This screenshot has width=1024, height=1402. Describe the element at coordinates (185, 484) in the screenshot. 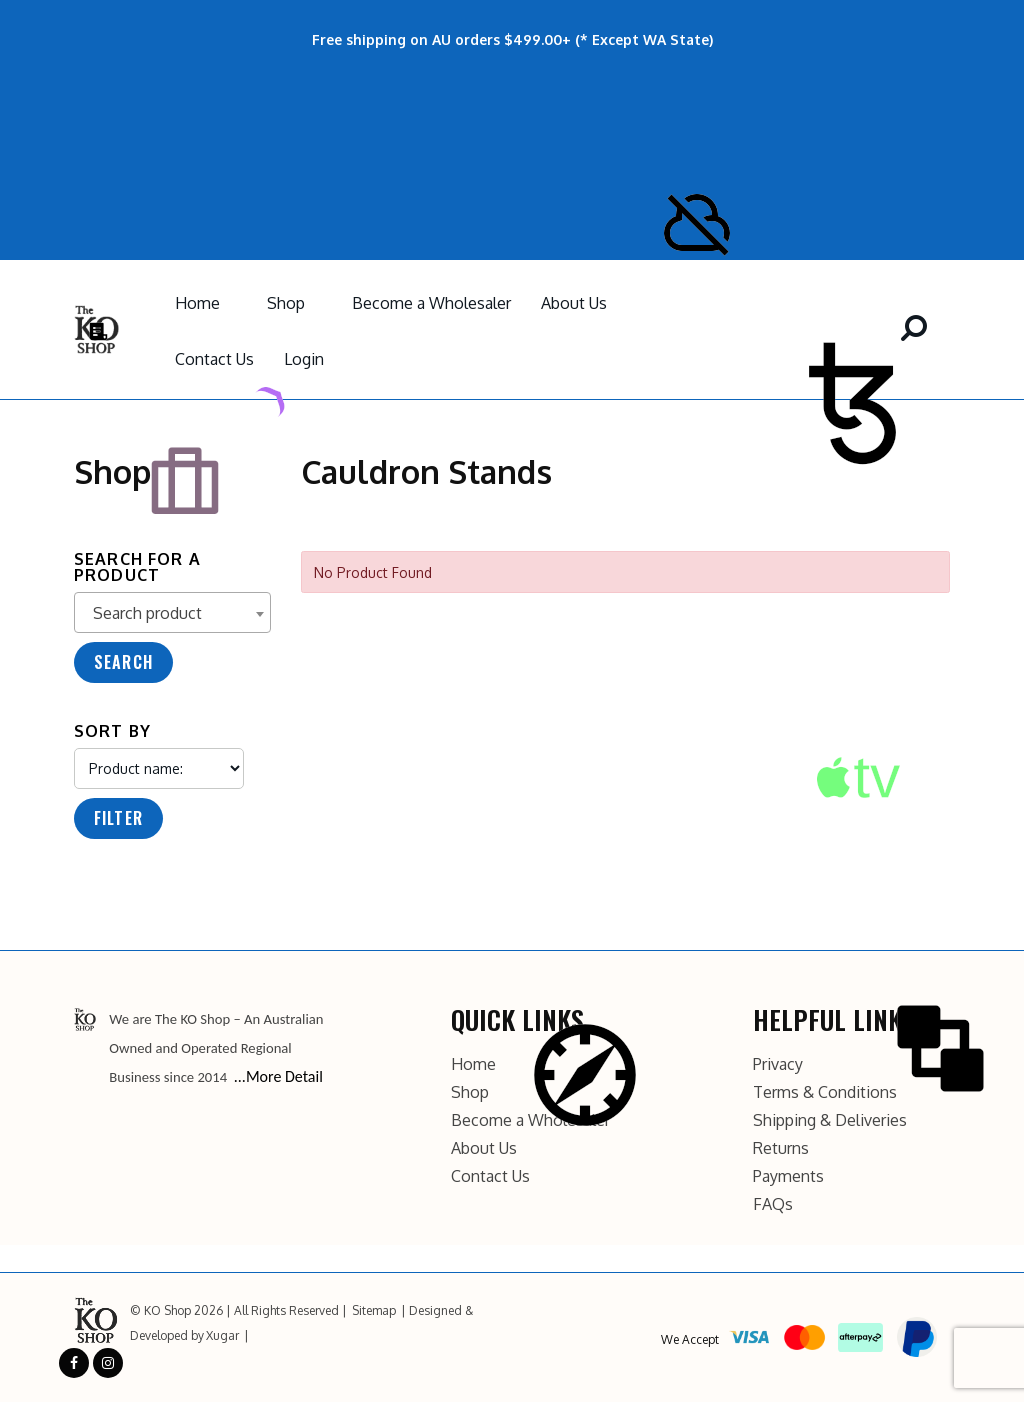

I see `access work or business documents` at that location.